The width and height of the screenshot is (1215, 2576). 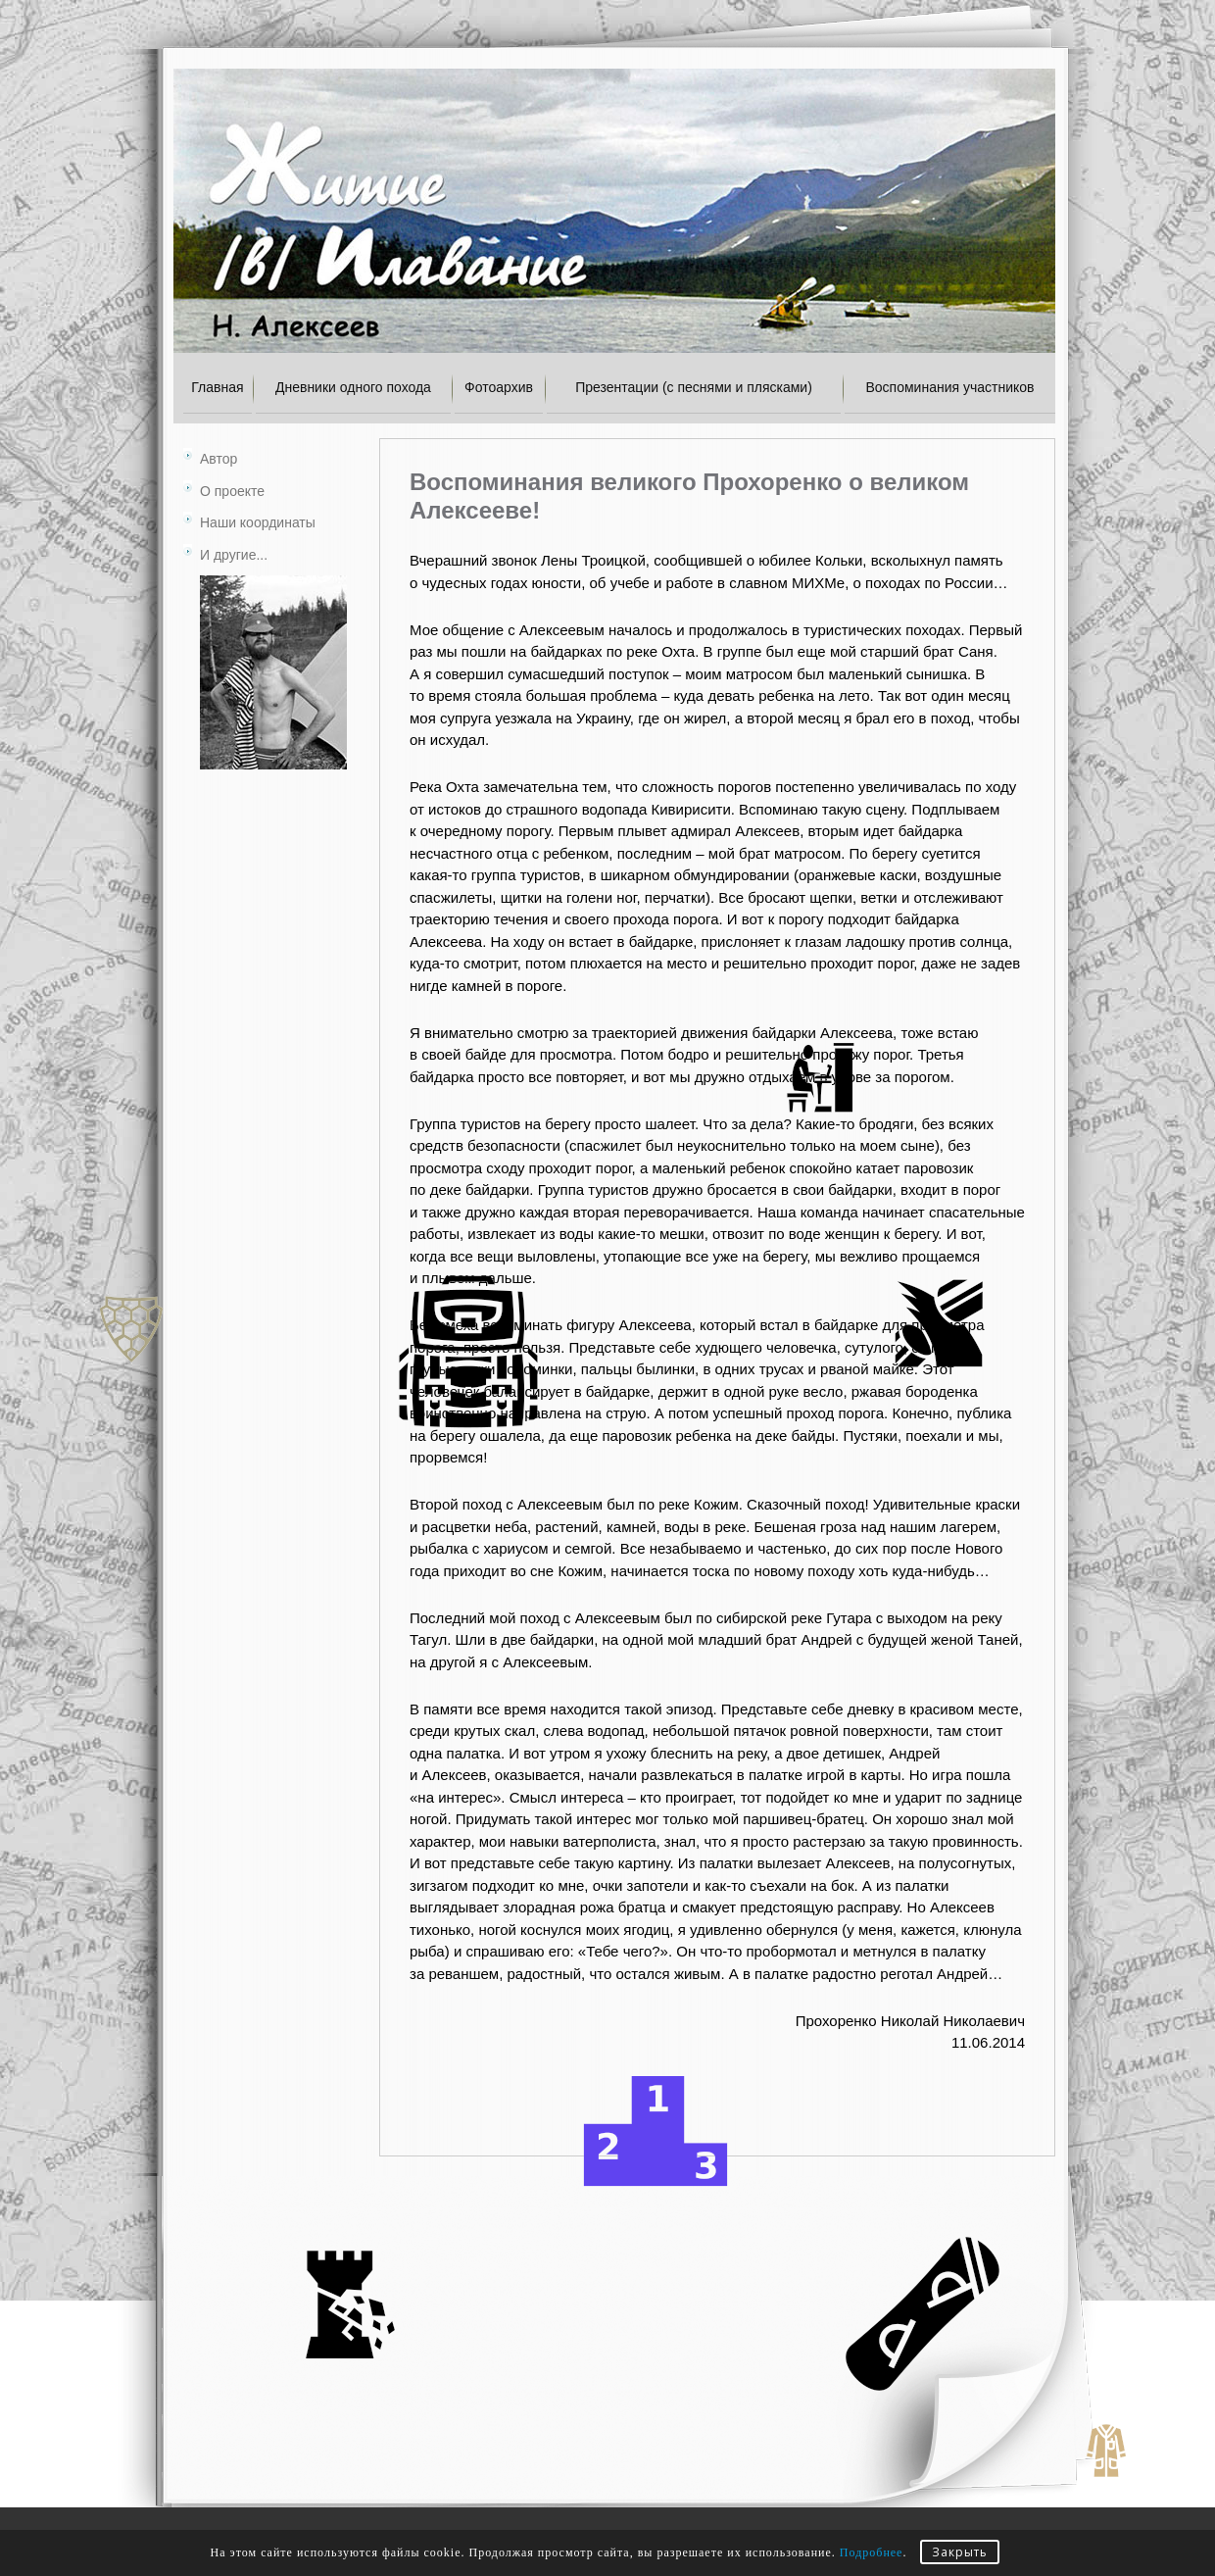 I want to click on indicates a destroyed or damaged tower in a game, so click(x=345, y=2304).